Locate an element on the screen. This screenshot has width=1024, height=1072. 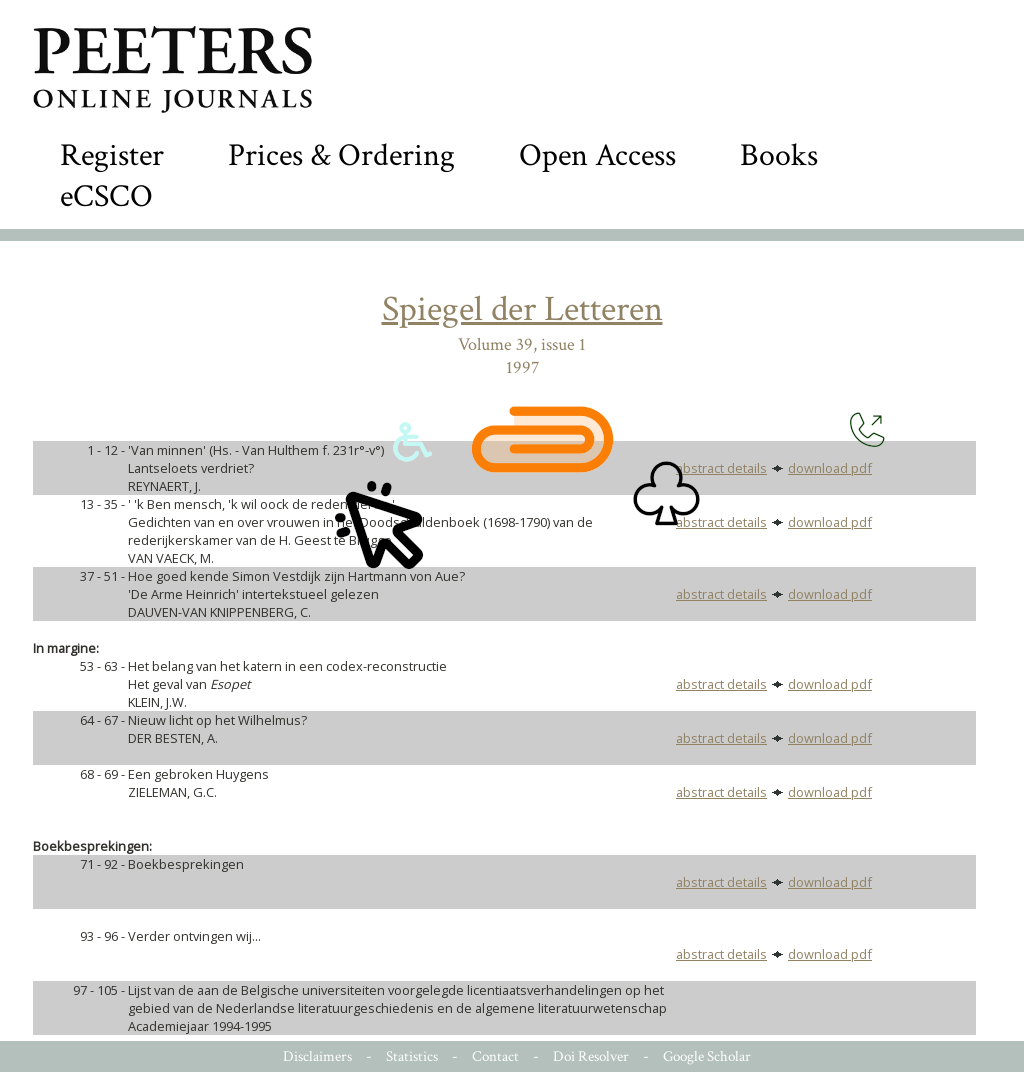
attach a file to your message is located at coordinates (542, 439).